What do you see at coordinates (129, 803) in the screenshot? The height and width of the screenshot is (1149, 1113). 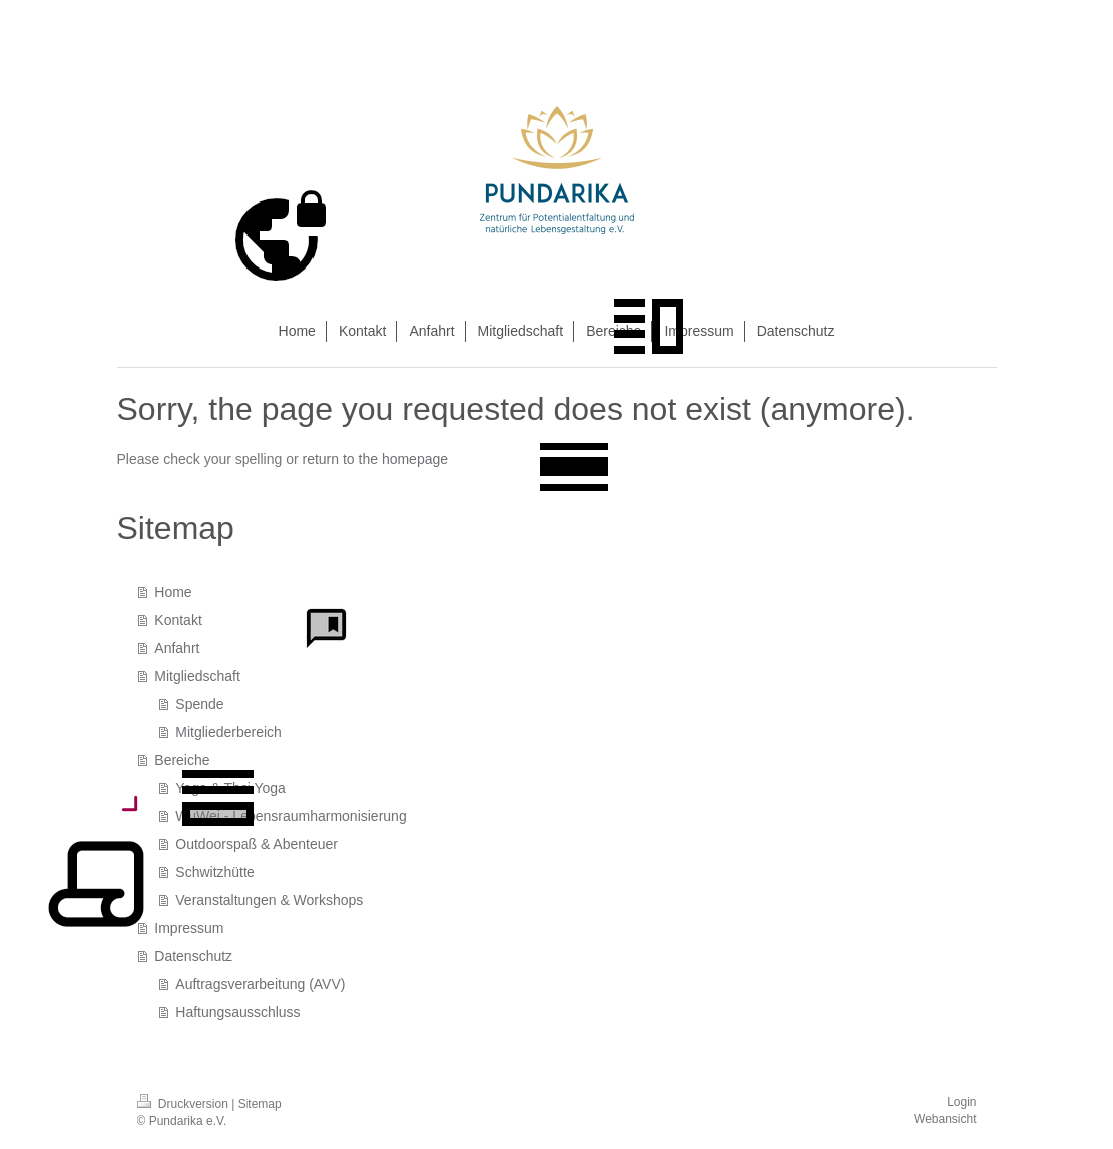 I see `navigate to the bottom-right section` at bounding box center [129, 803].